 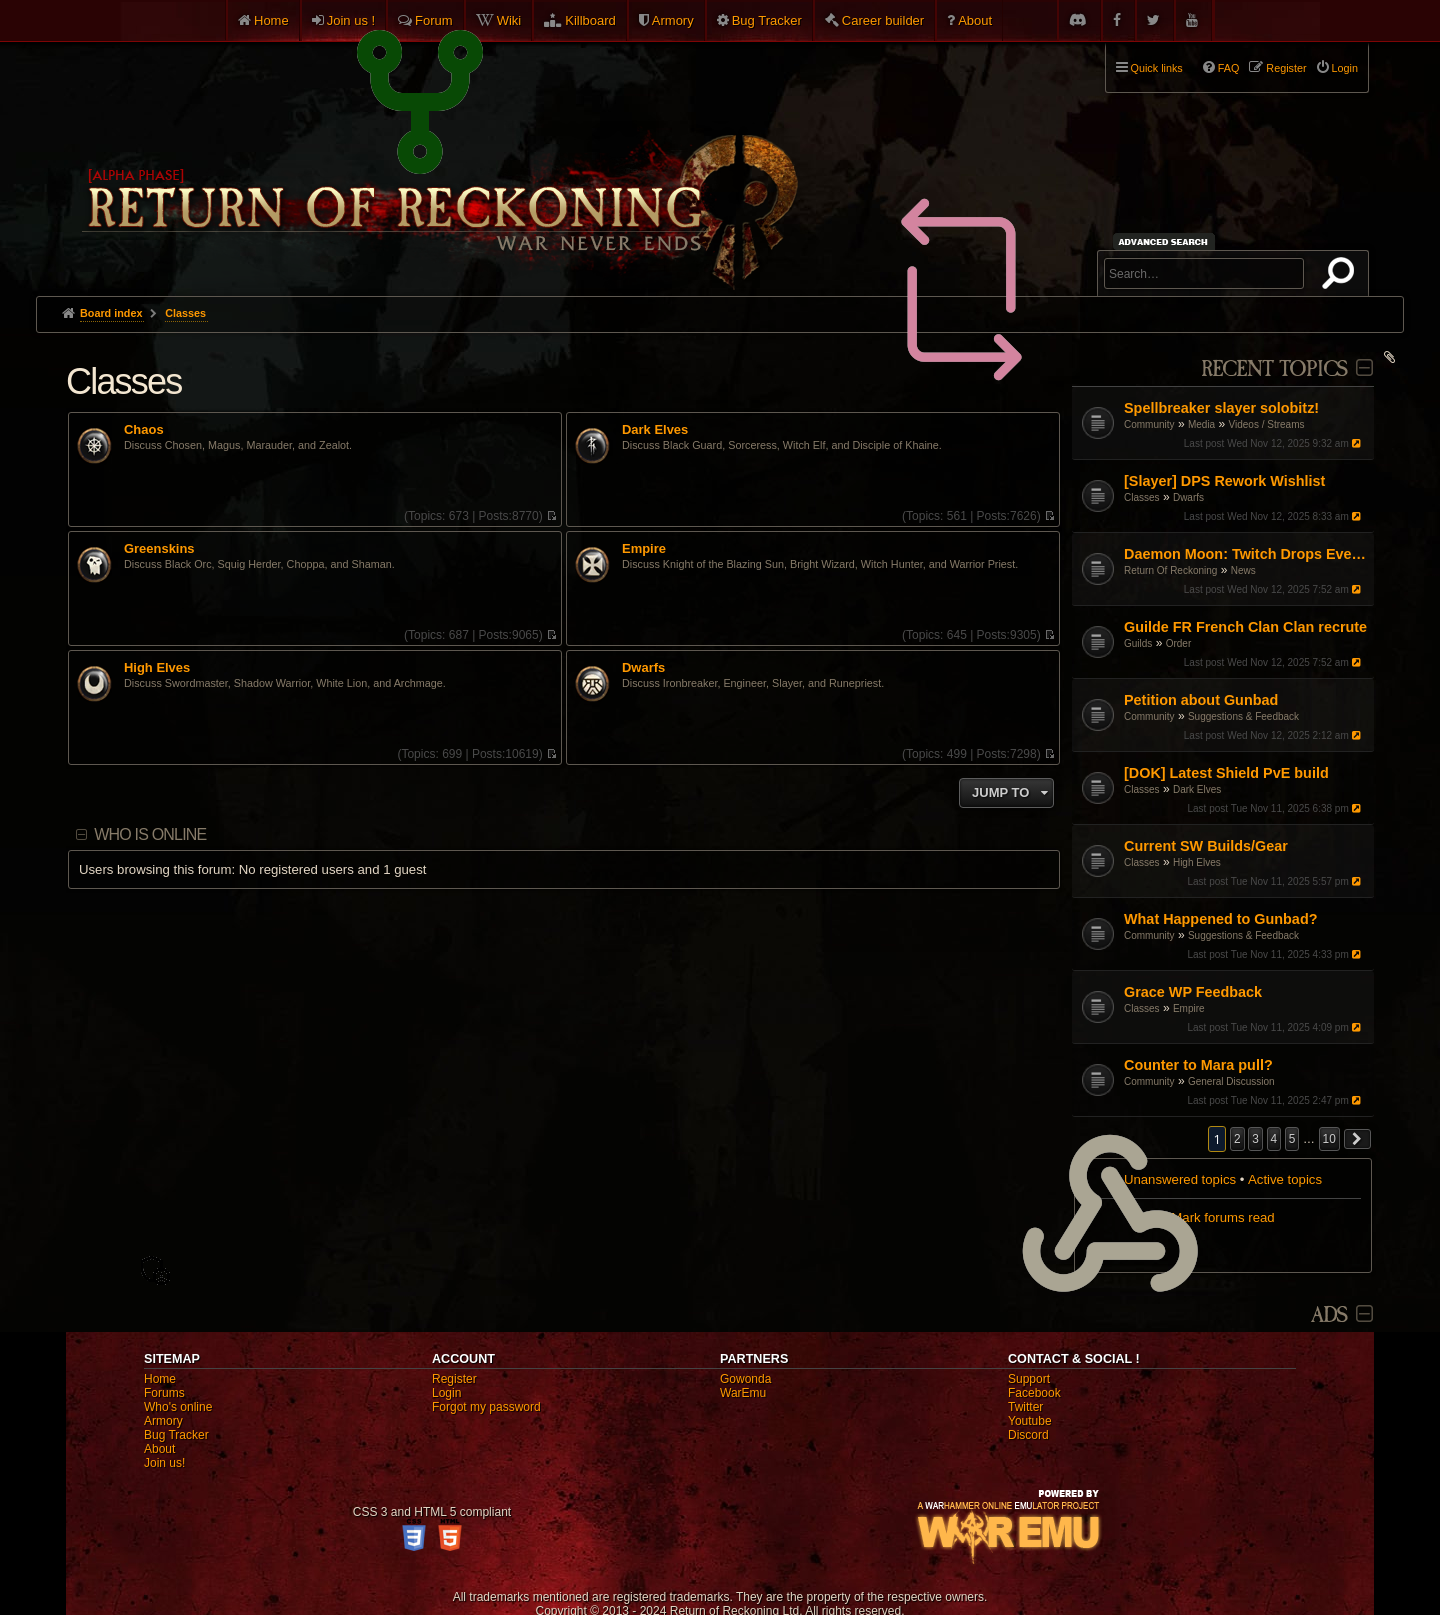 What do you see at coordinates (961, 289) in the screenshot?
I see `rotate device orientation` at bounding box center [961, 289].